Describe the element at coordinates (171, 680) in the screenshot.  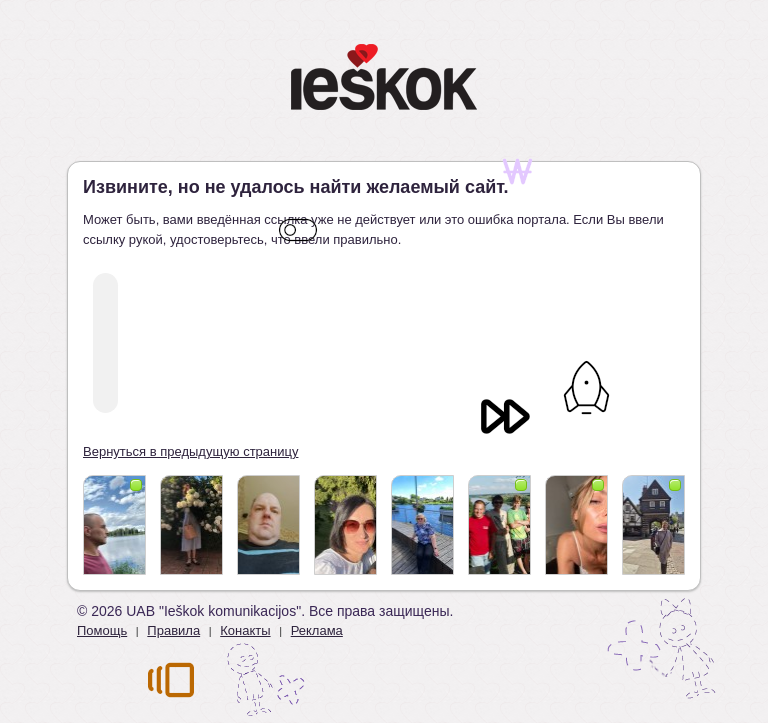
I see `view version history` at that location.